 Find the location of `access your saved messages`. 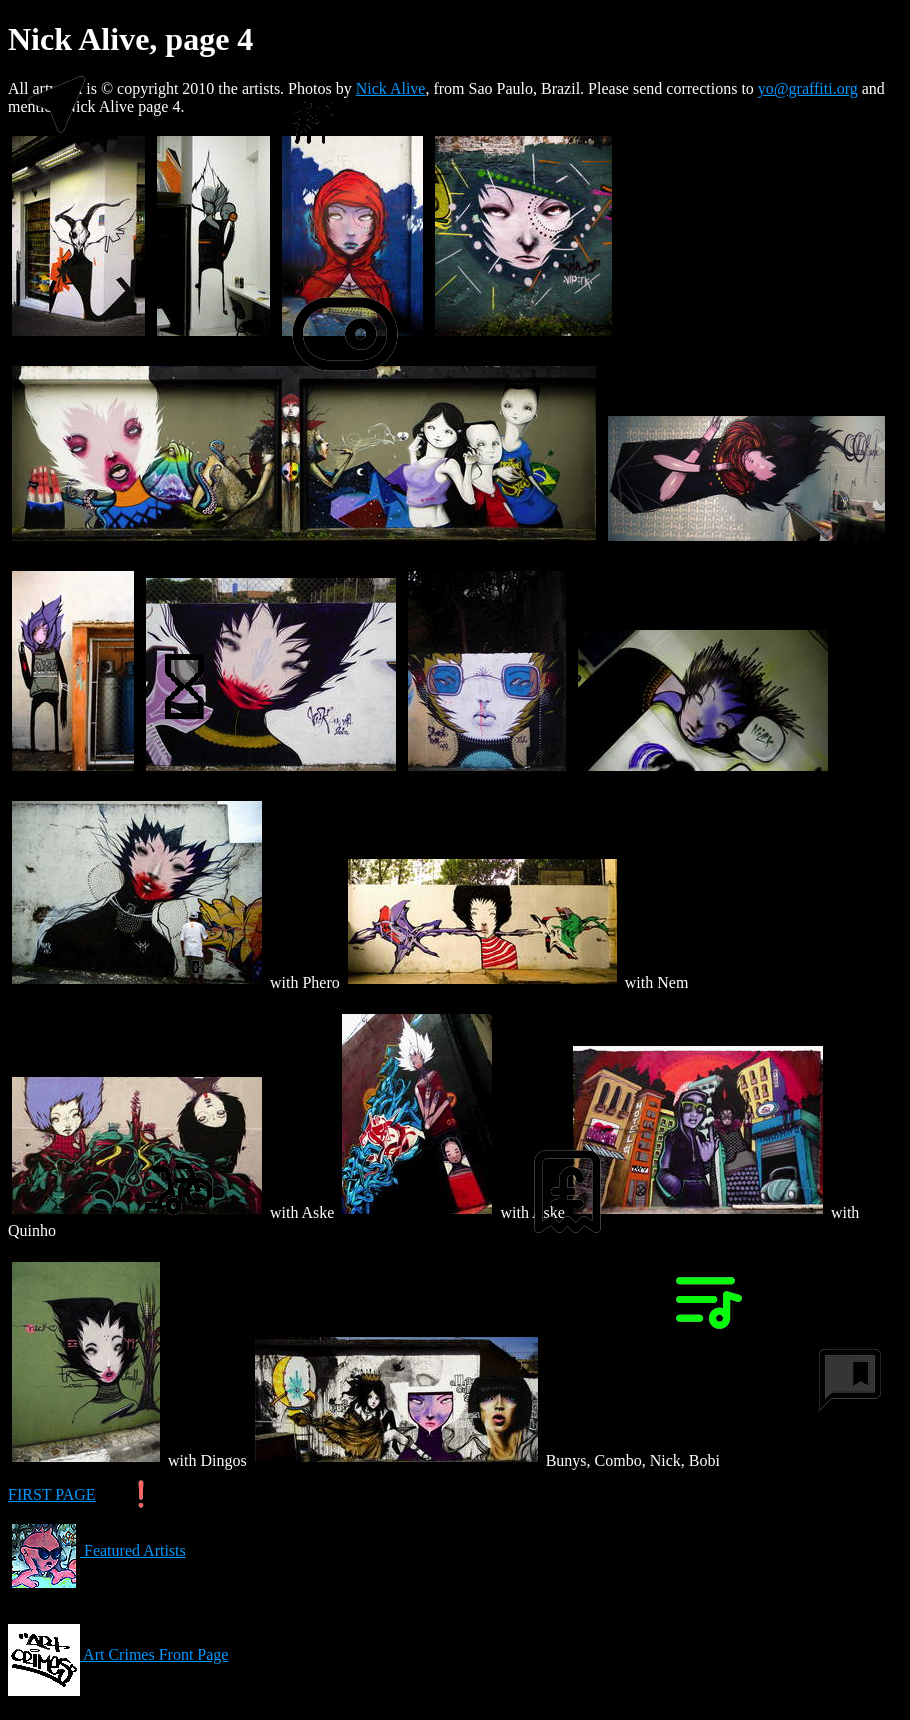

access your saved messages is located at coordinates (850, 1380).